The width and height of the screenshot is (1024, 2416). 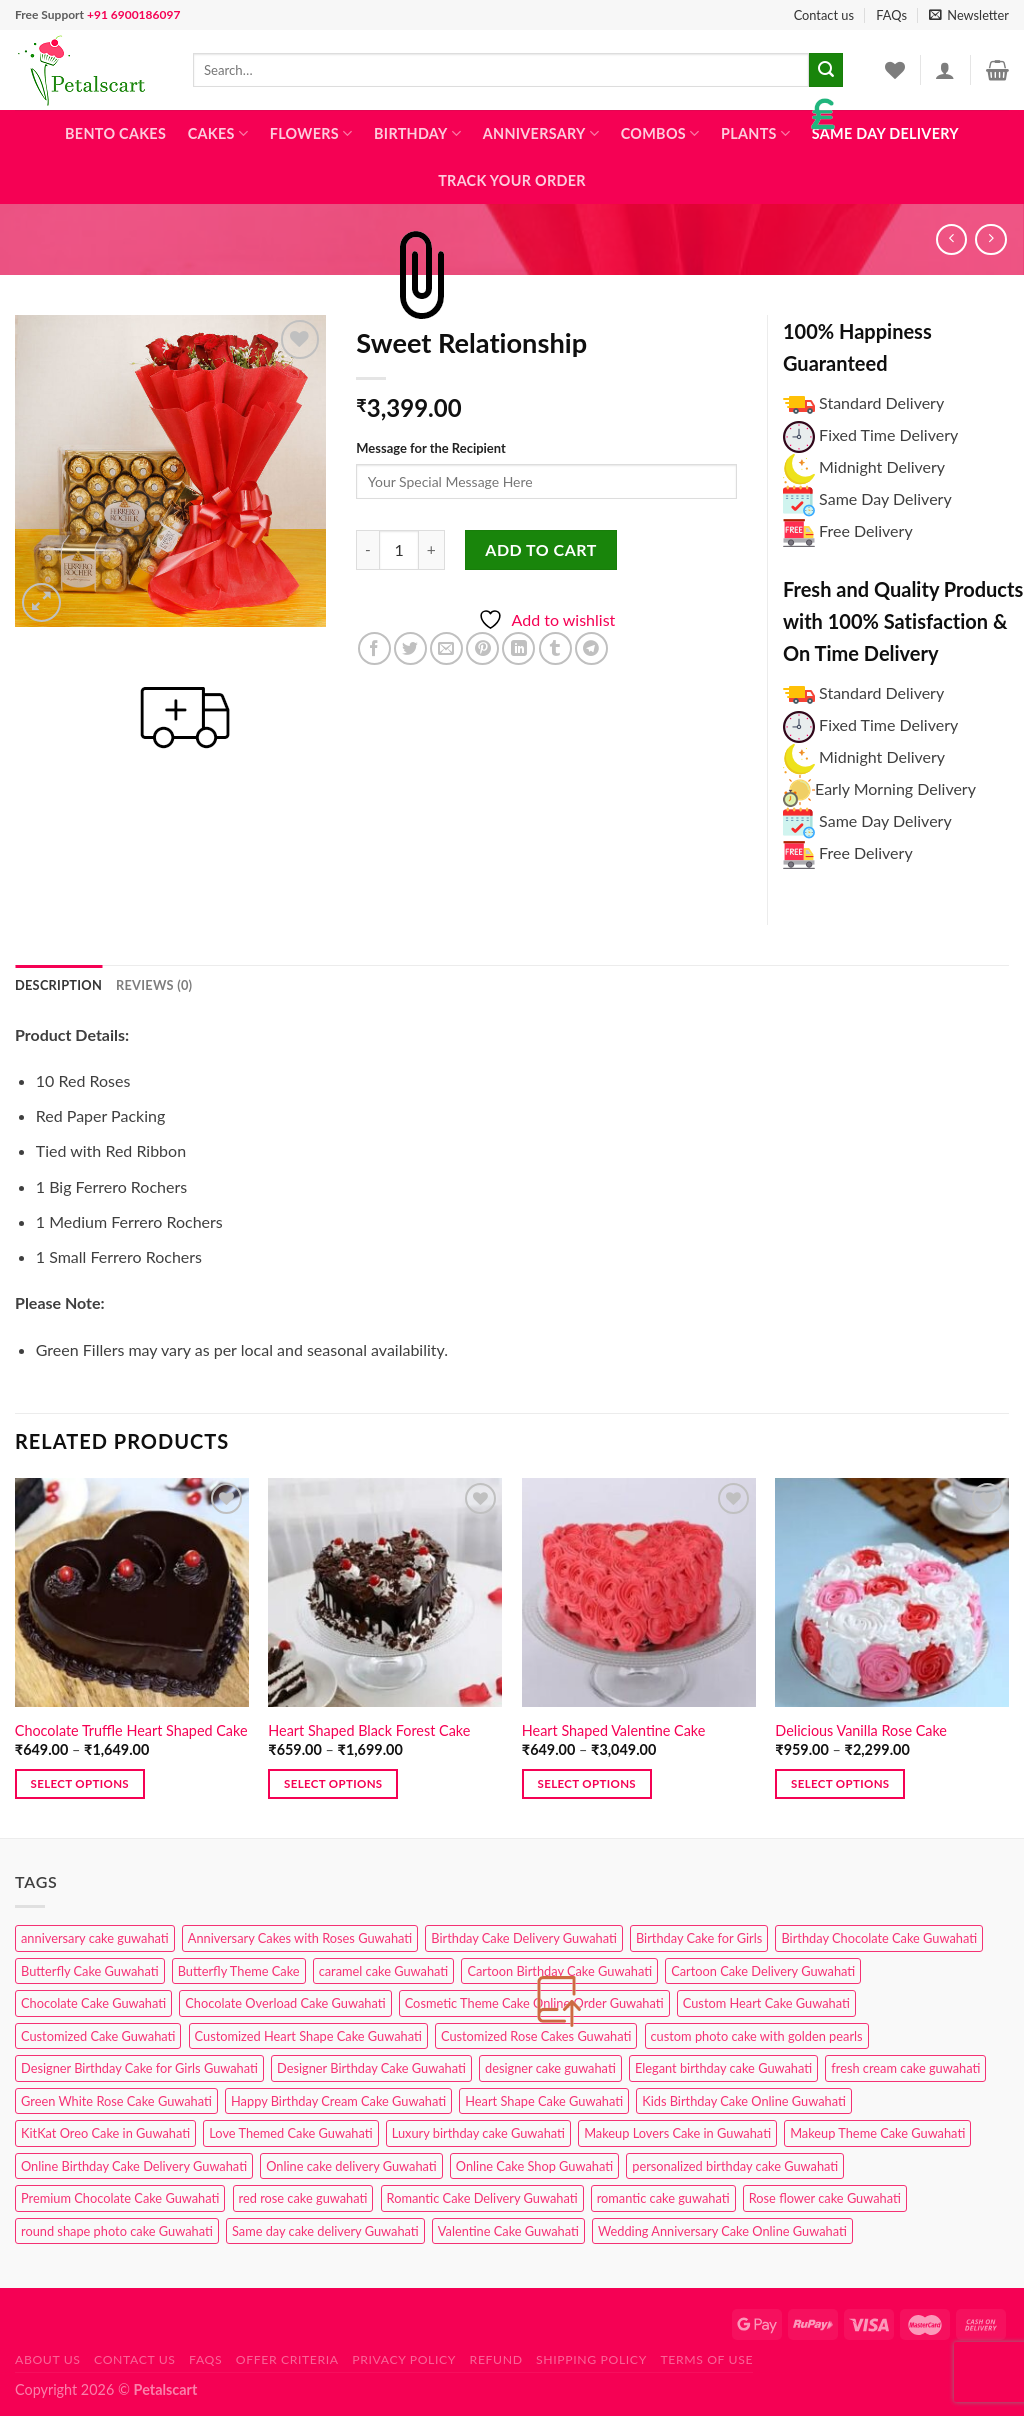 I want to click on indicates price or amount in Turkish lira, so click(x=823, y=113).